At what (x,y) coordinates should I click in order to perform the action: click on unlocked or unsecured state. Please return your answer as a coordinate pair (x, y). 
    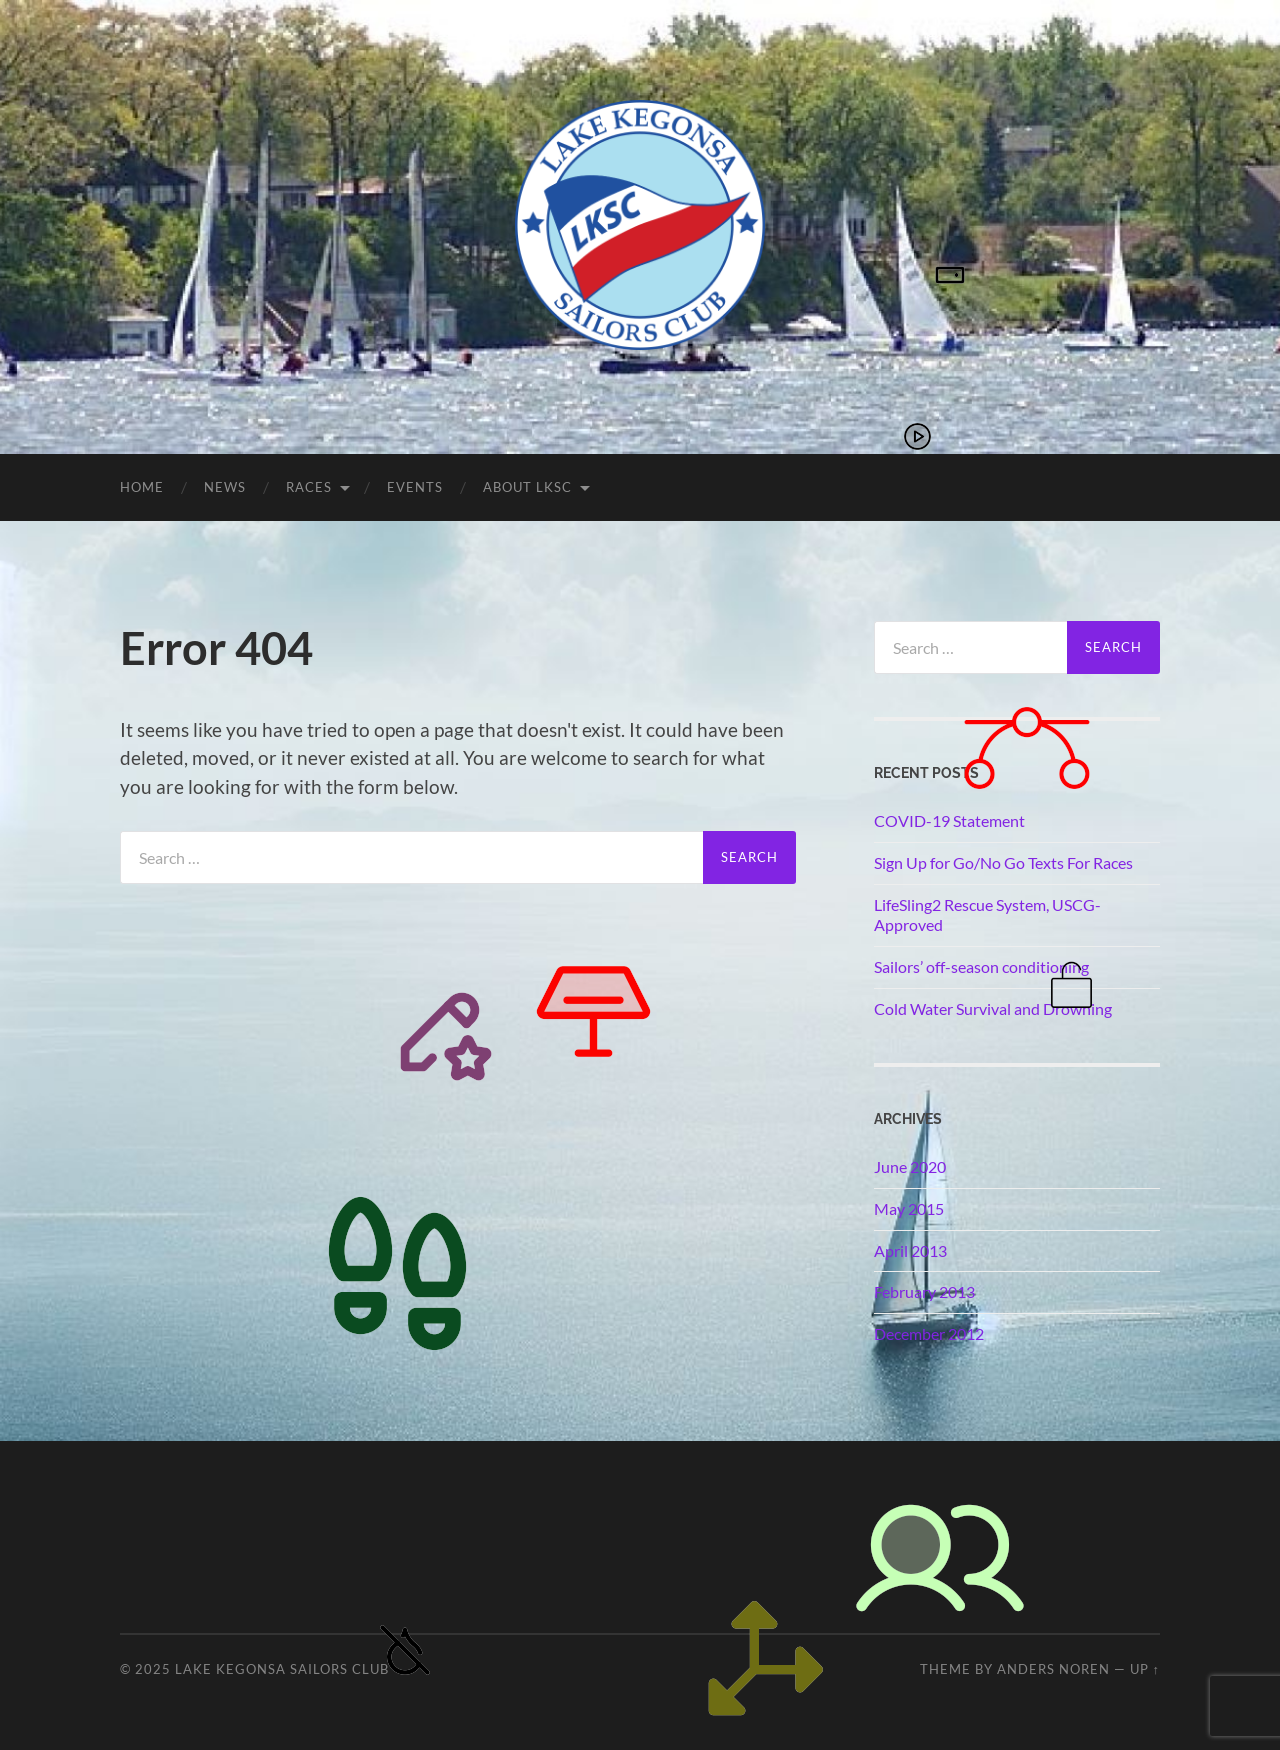
    Looking at the image, I should click on (1071, 987).